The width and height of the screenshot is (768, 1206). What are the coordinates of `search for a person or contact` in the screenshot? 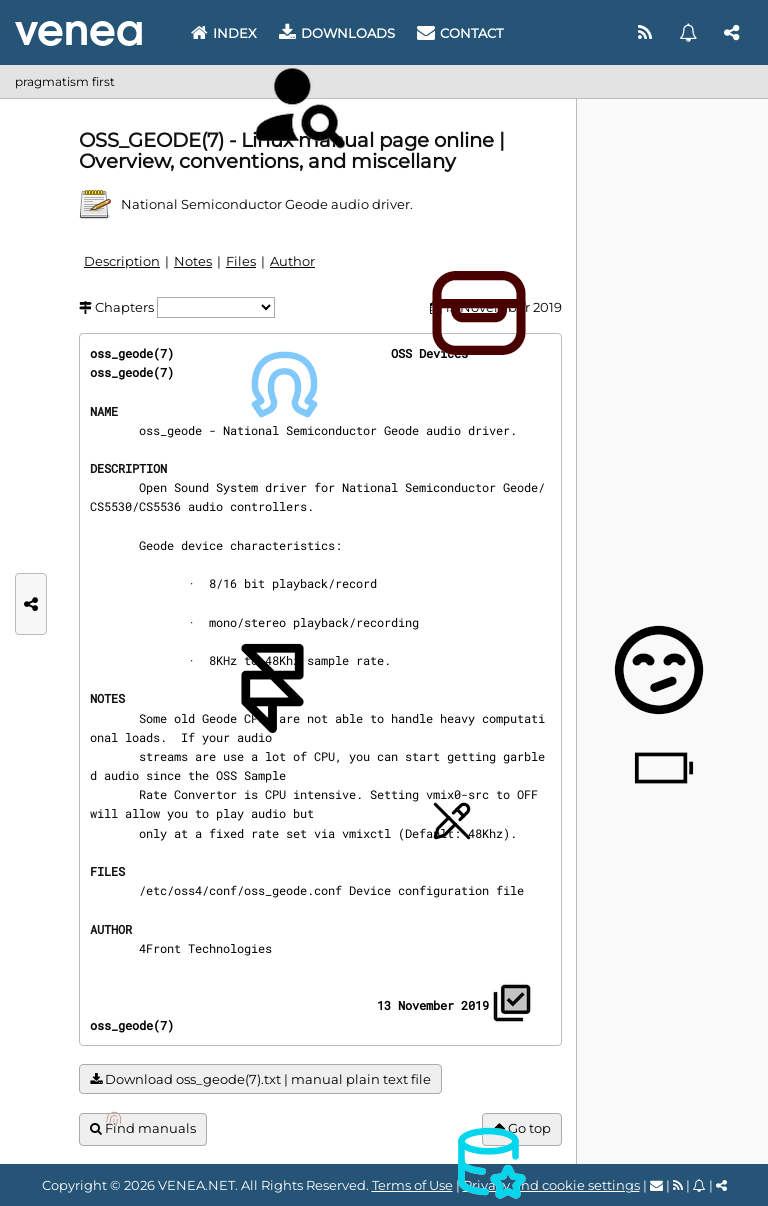 It's located at (301, 104).